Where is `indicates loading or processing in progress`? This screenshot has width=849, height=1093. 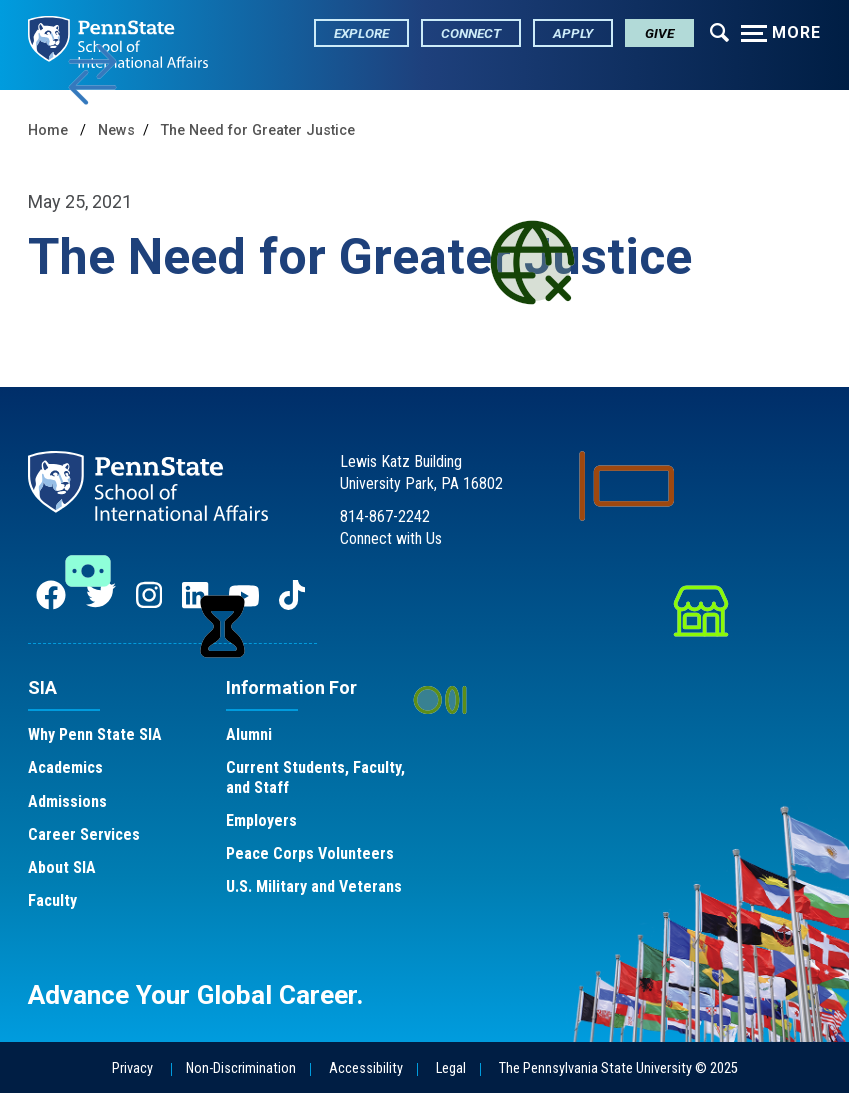 indicates loading or processing in progress is located at coordinates (222, 626).